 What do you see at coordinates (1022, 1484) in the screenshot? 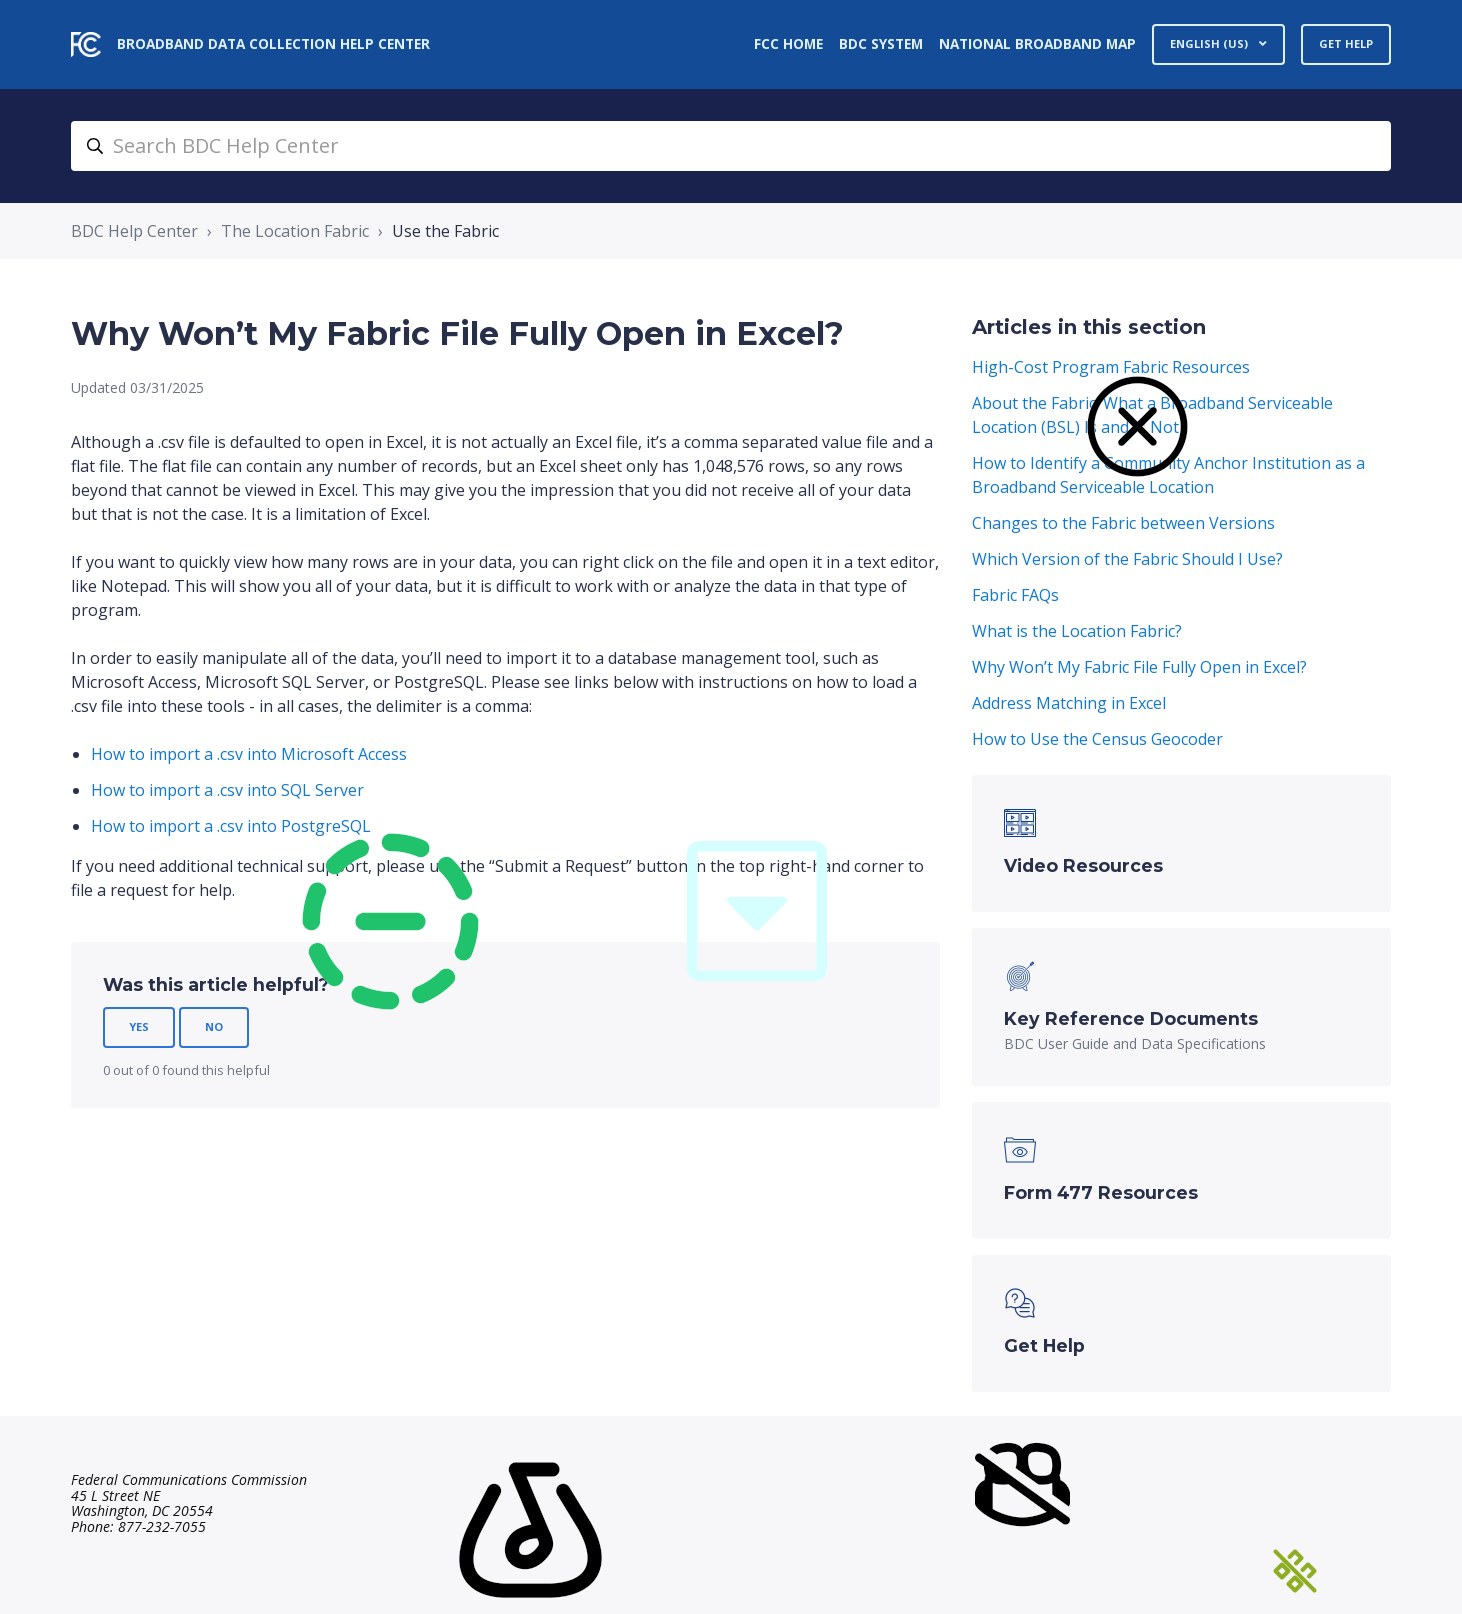
I see `GitHub Copilot is unavailable or experiencing an error` at bounding box center [1022, 1484].